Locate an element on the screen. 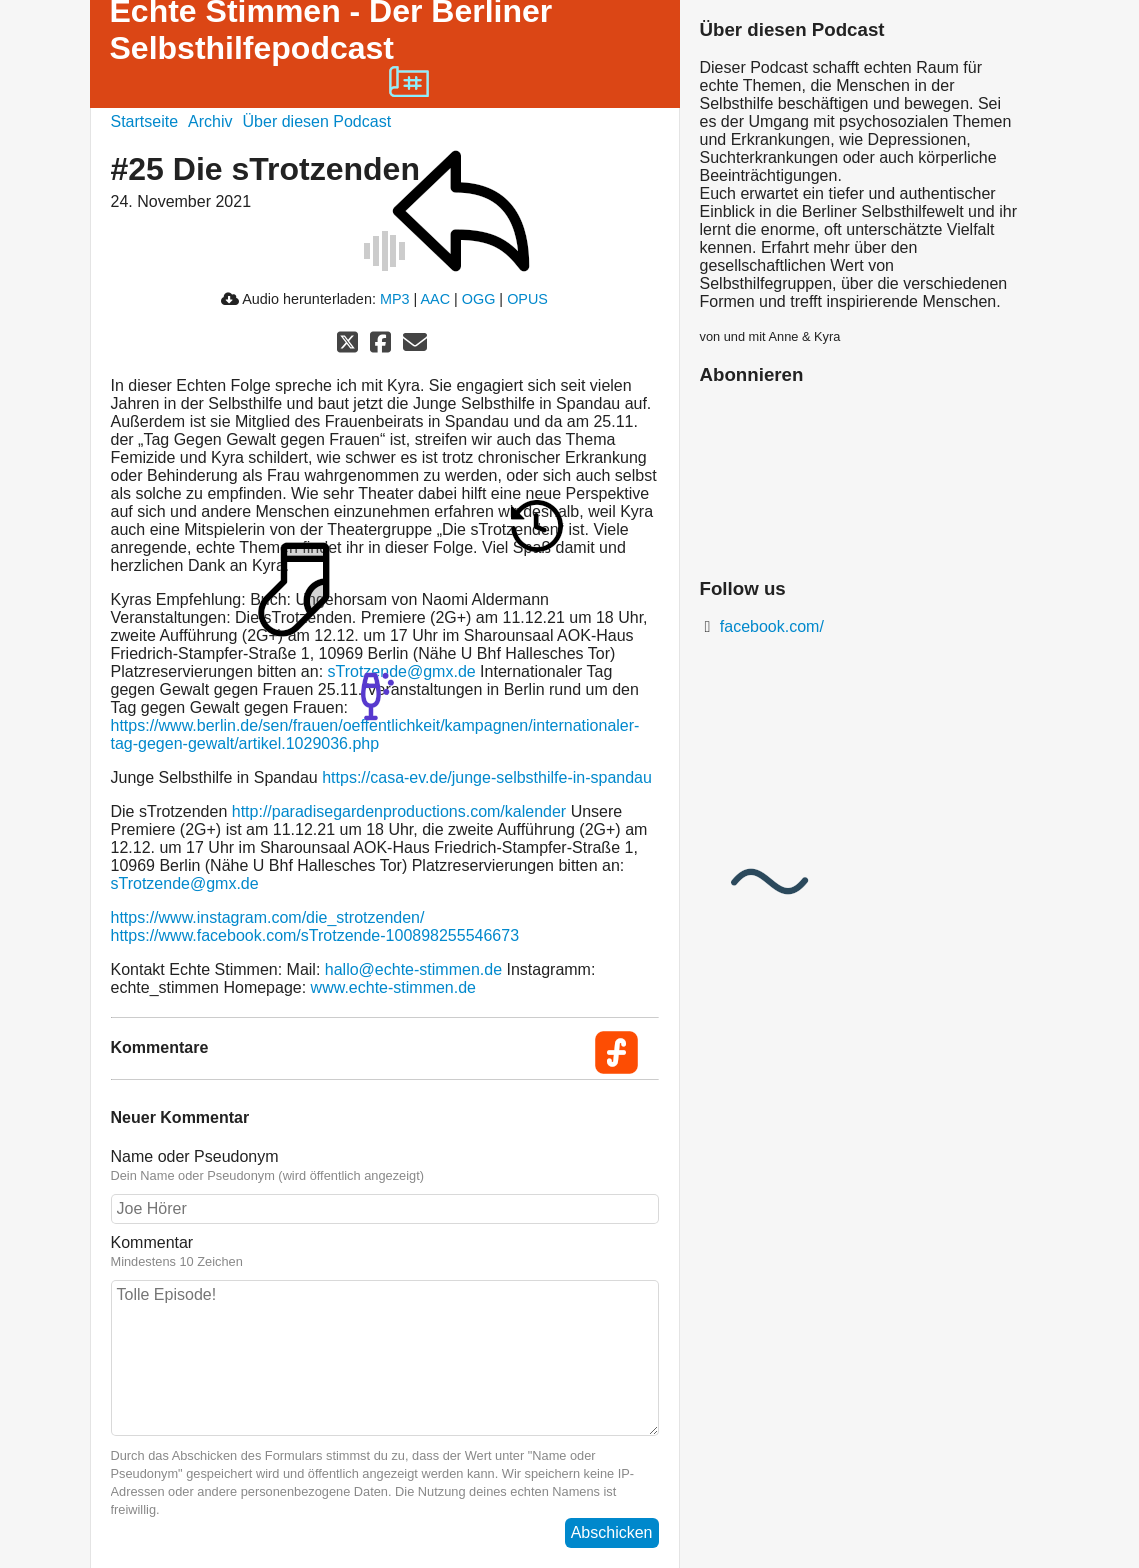 Image resolution: width=1139 pixels, height=1568 pixels. celebrate an achievement or milestone is located at coordinates (372, 696).